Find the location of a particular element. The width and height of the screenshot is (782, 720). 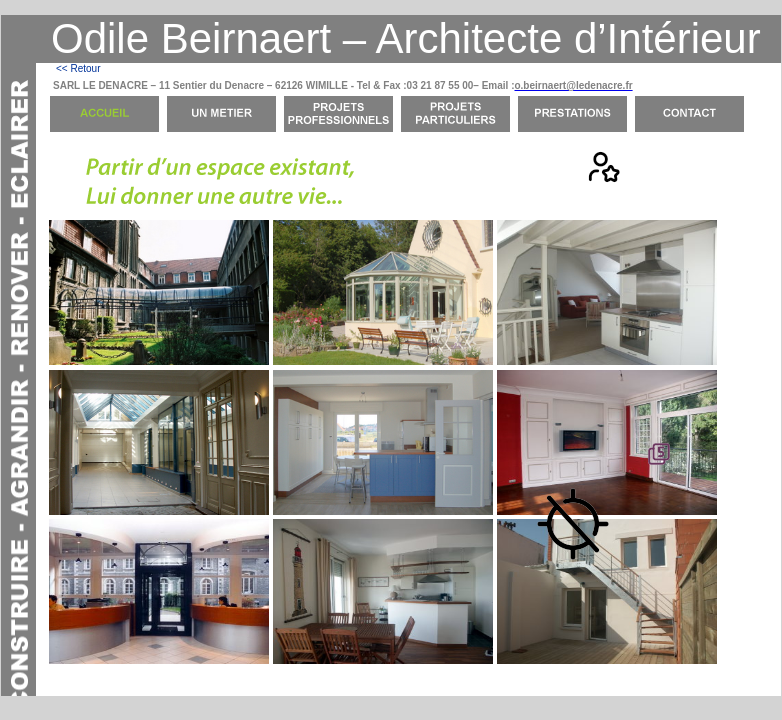

location services disabled is located at coordinates (573, 524).